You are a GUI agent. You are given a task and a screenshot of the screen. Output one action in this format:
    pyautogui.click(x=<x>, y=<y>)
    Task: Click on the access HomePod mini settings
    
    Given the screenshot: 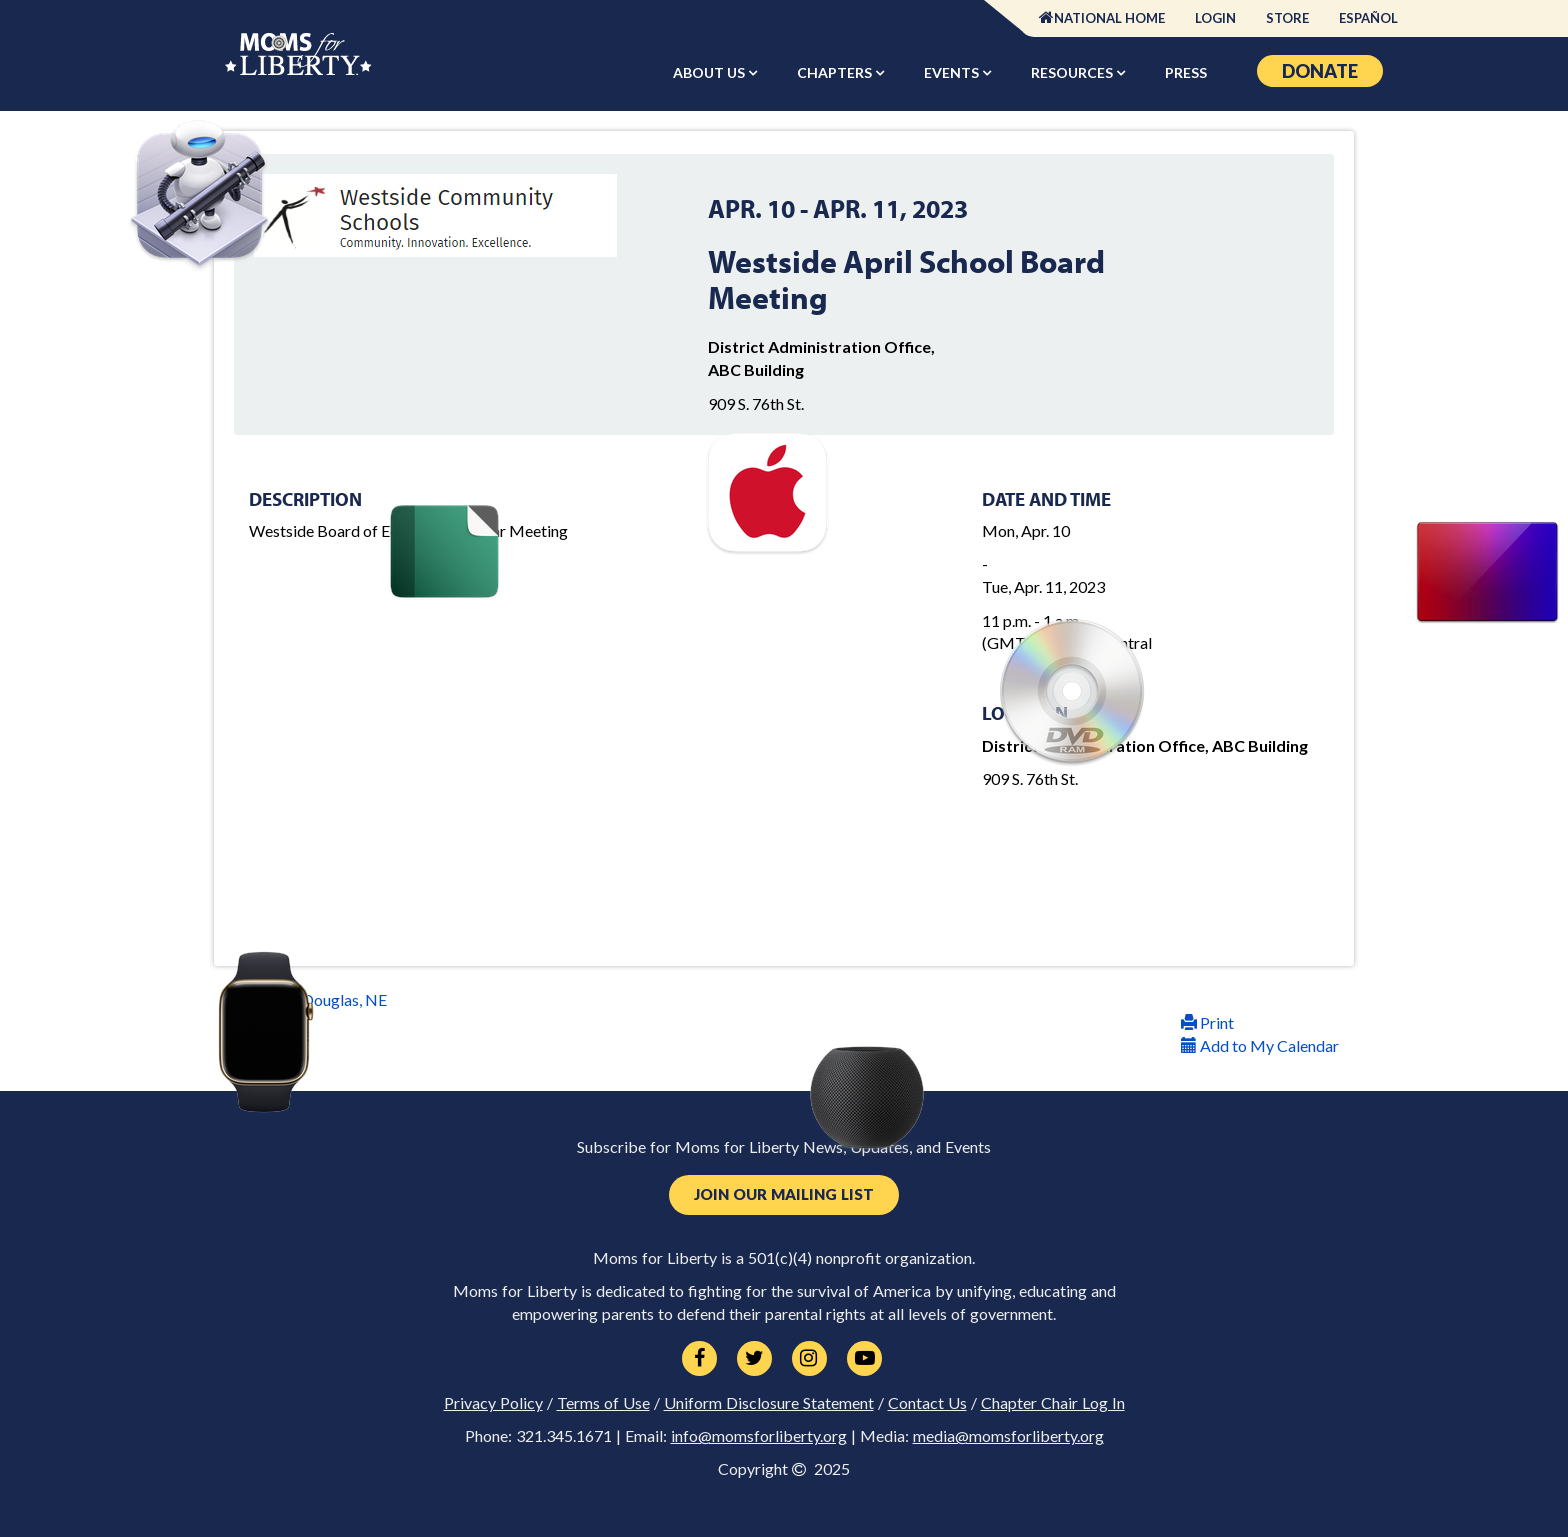 What is the action you would take?
    pyautogui.click(x=867, y=1108)
    